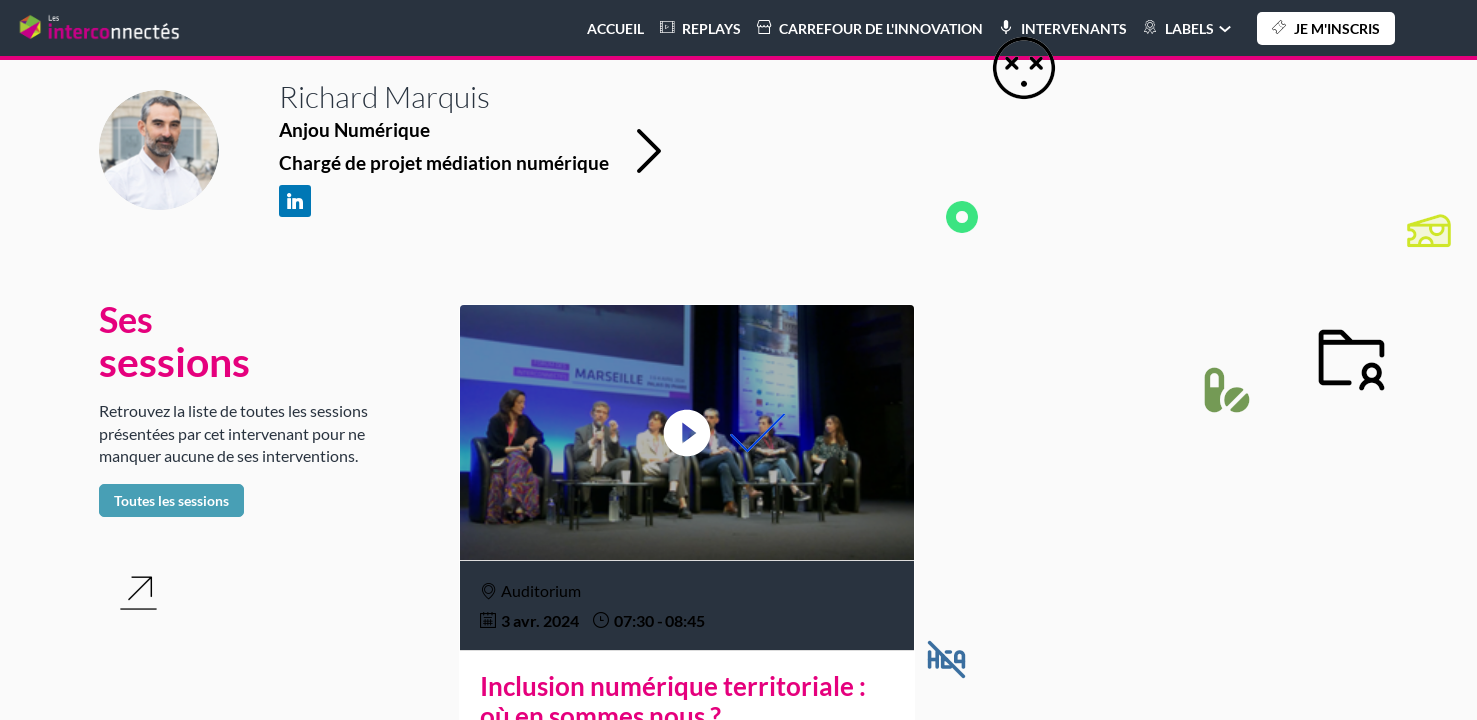 The height and width of the screenshot is (720, 1477). I want to click on view medication reminders, so click(1227, 390).